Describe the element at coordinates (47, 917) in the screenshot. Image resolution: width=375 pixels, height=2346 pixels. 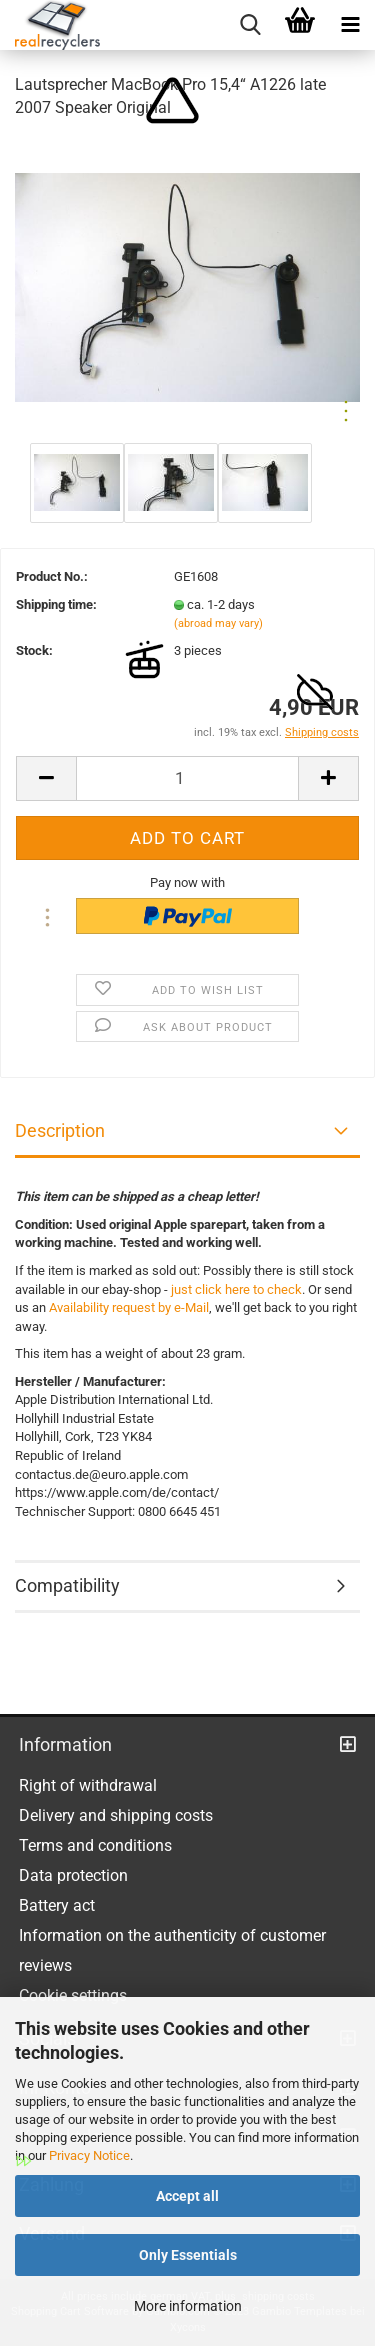
I see `open more options menu` at that location.